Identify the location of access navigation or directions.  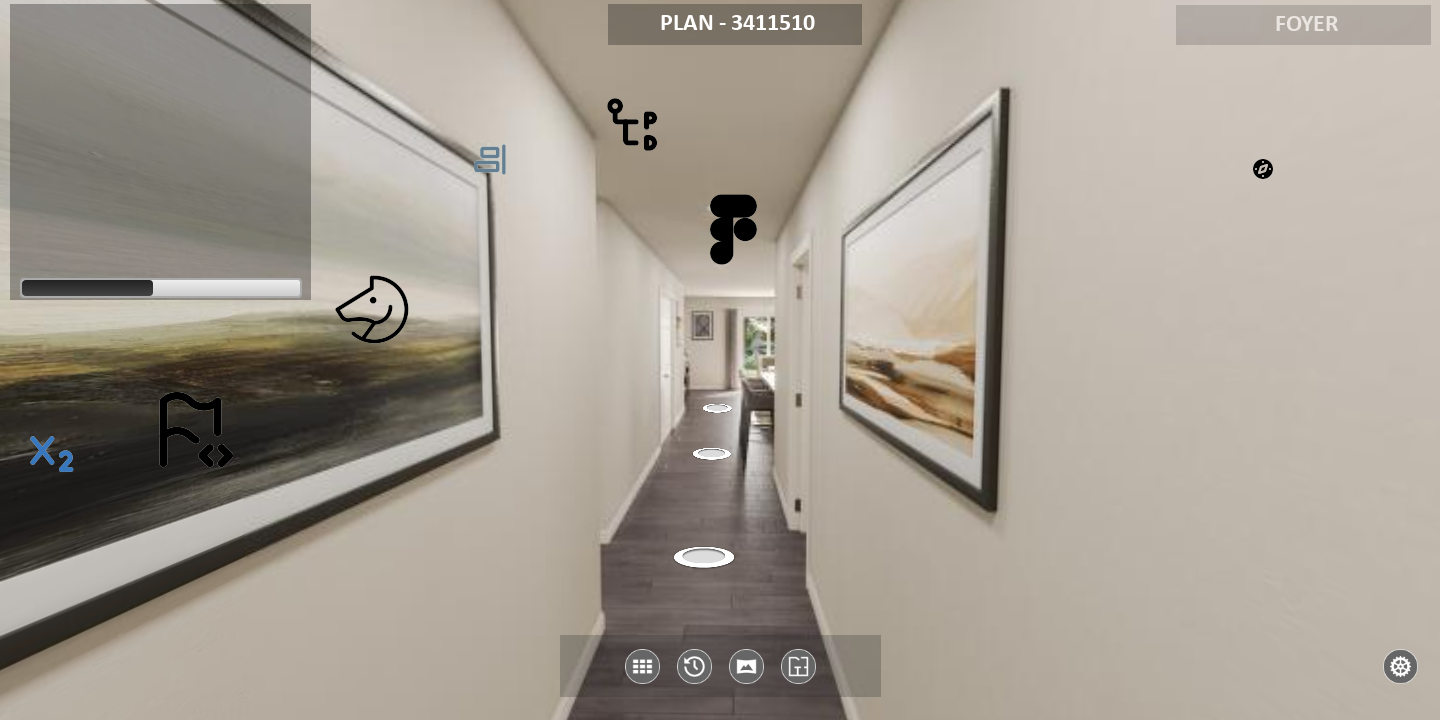
(1263, 169).